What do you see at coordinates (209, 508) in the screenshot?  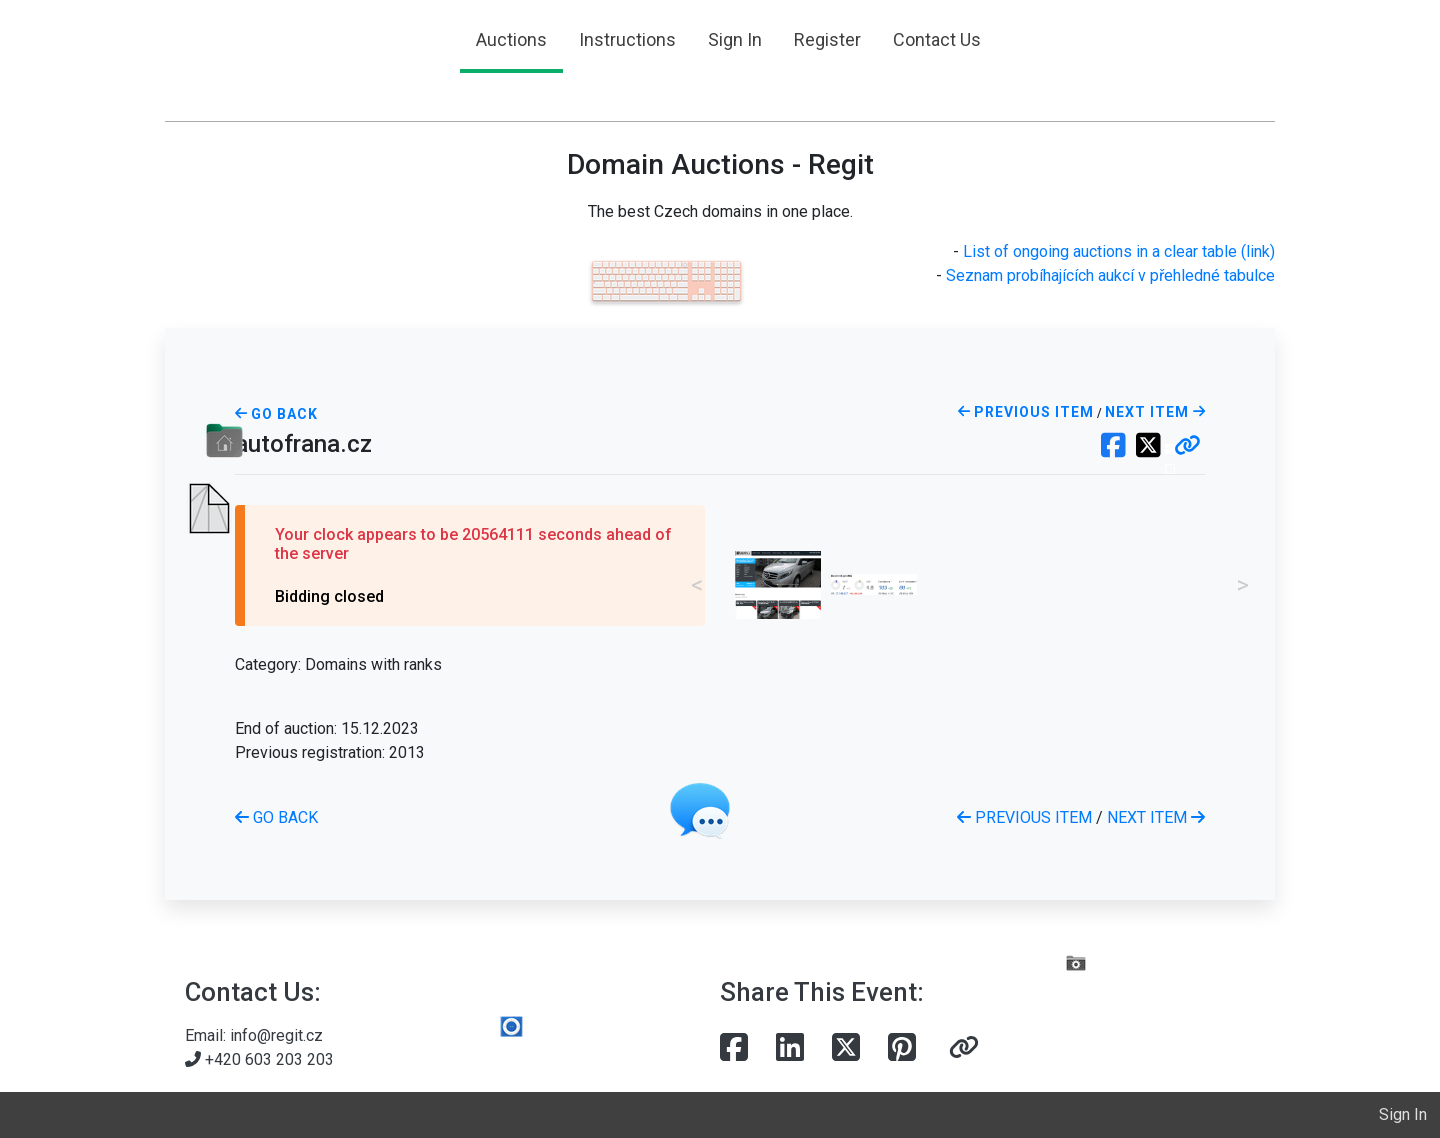 I see `view email drafts folder` at bounding box center [209, 508].